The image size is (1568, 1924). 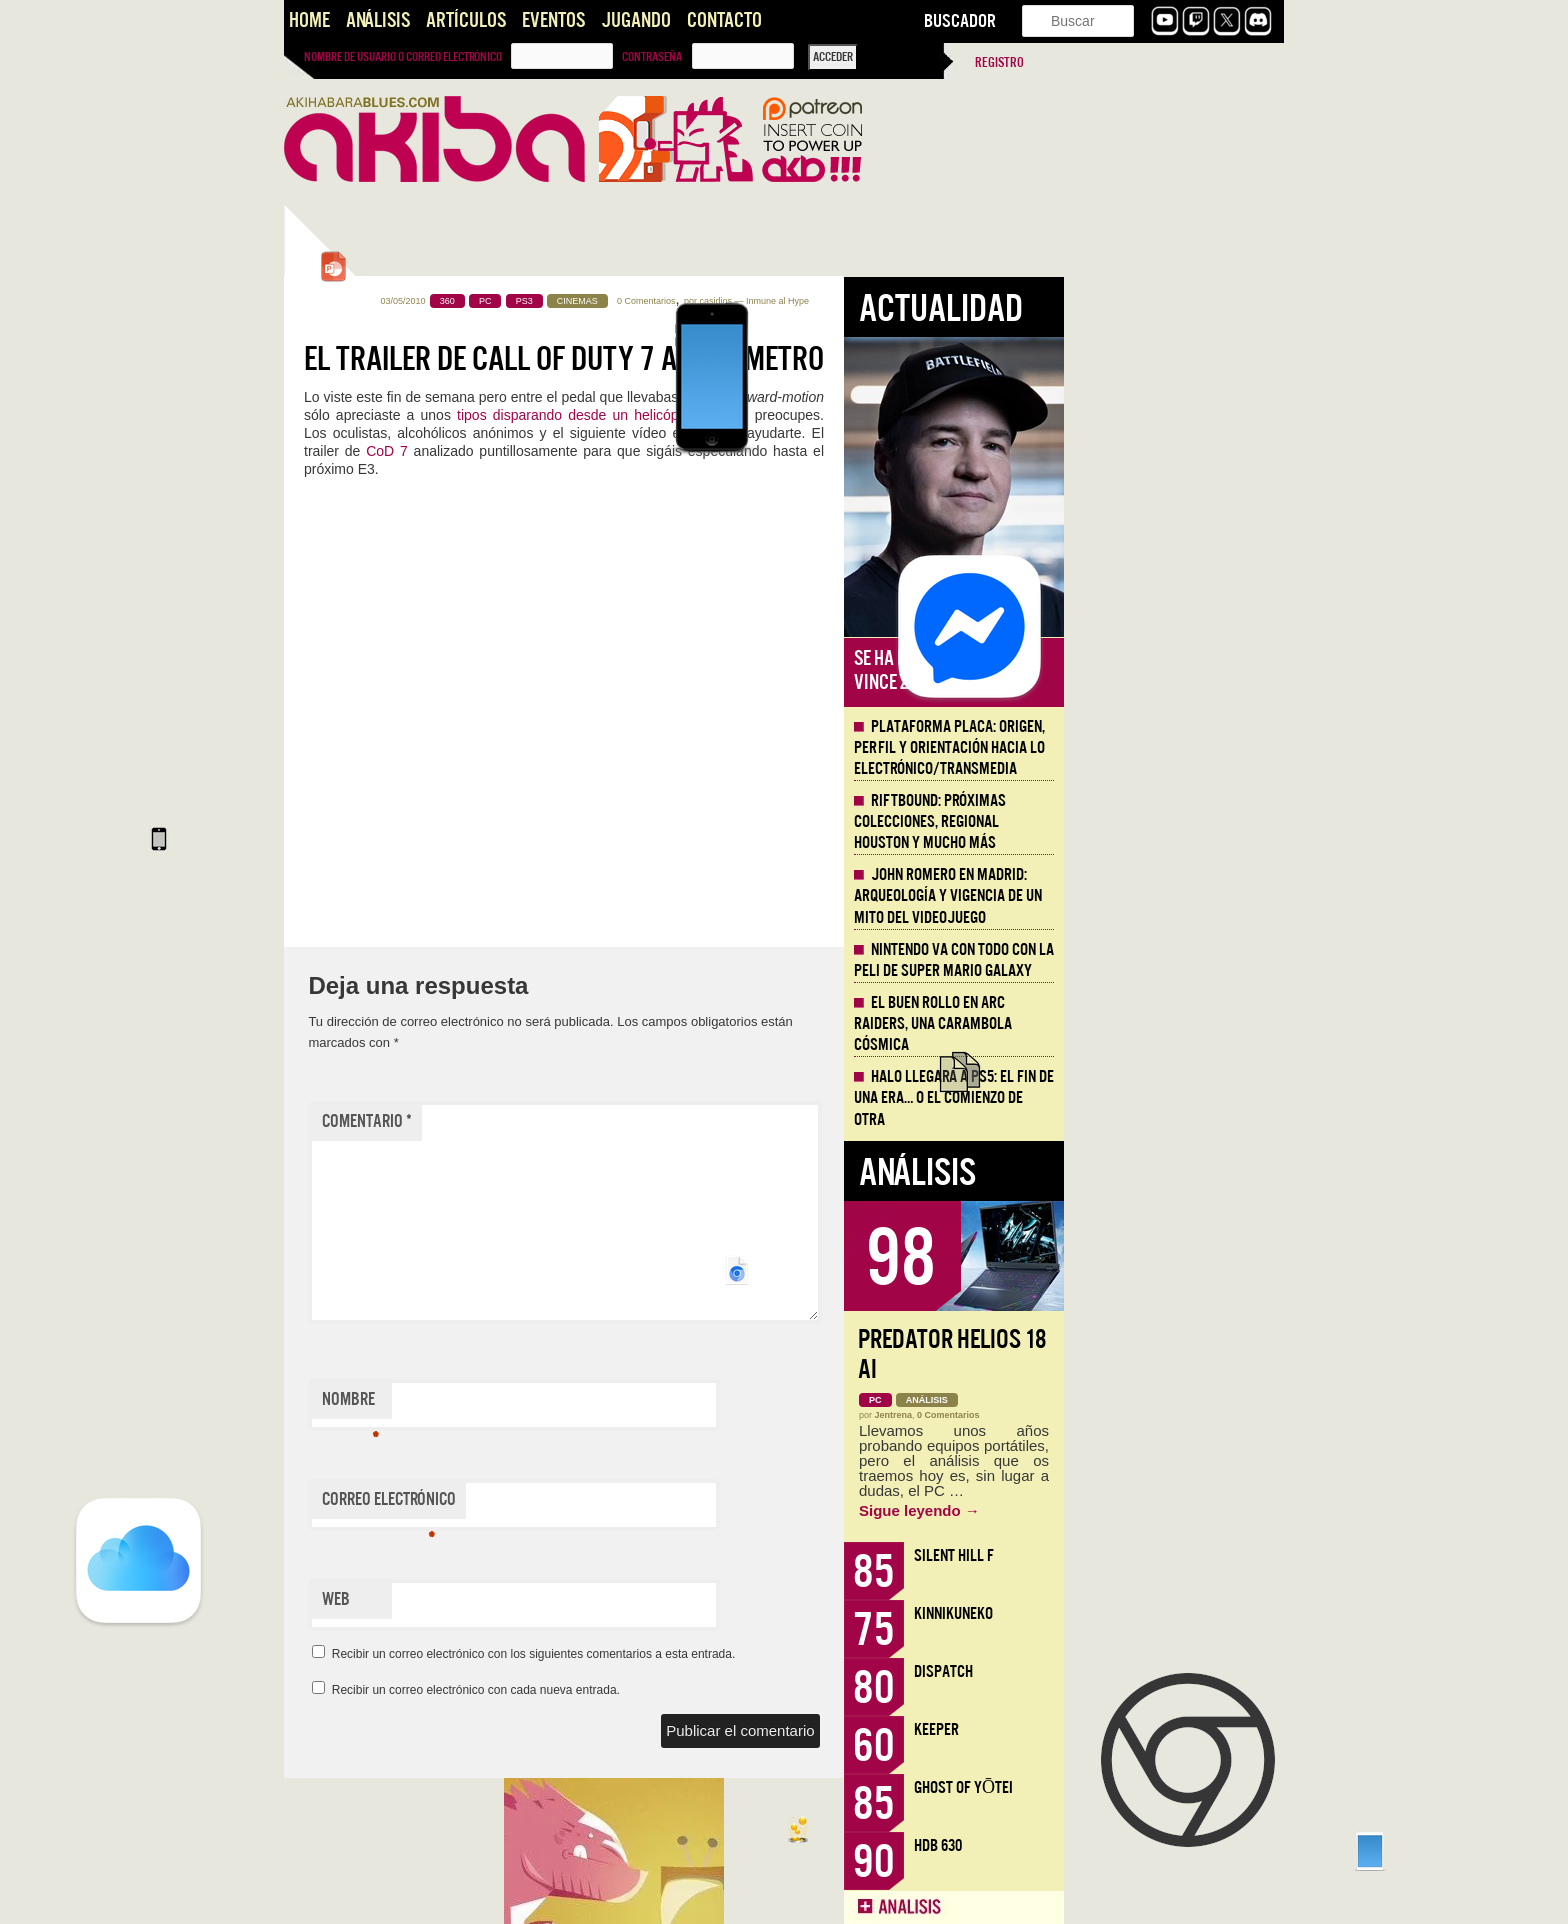 What do you see at coordinates (138, 1560) in the screenshot?
I see `open iCloud Drive folder` at bounding box center [138, 1560].